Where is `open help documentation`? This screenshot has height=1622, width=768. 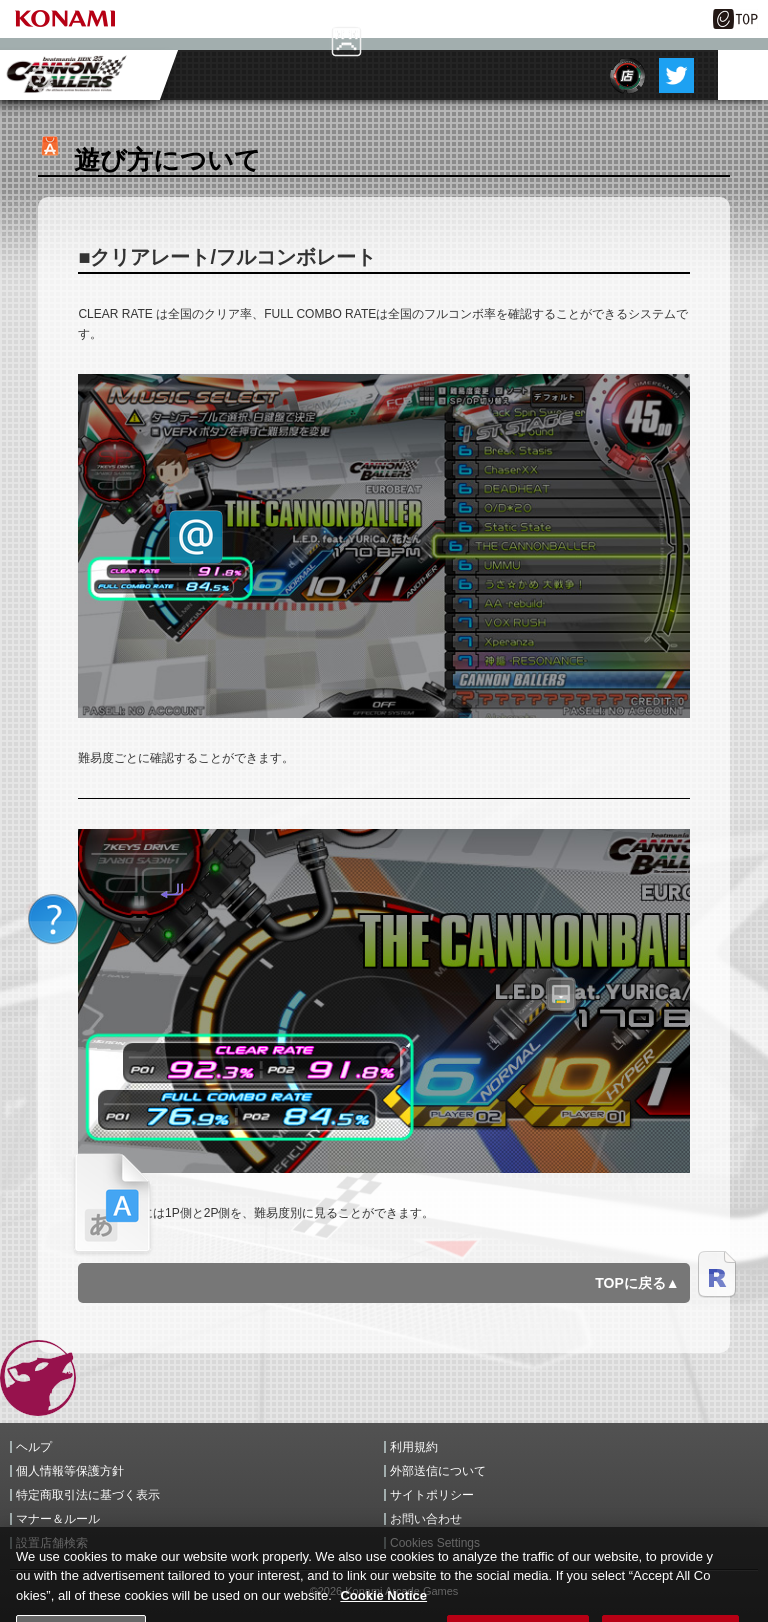 open help documentation is located at coordinates (53, 919).